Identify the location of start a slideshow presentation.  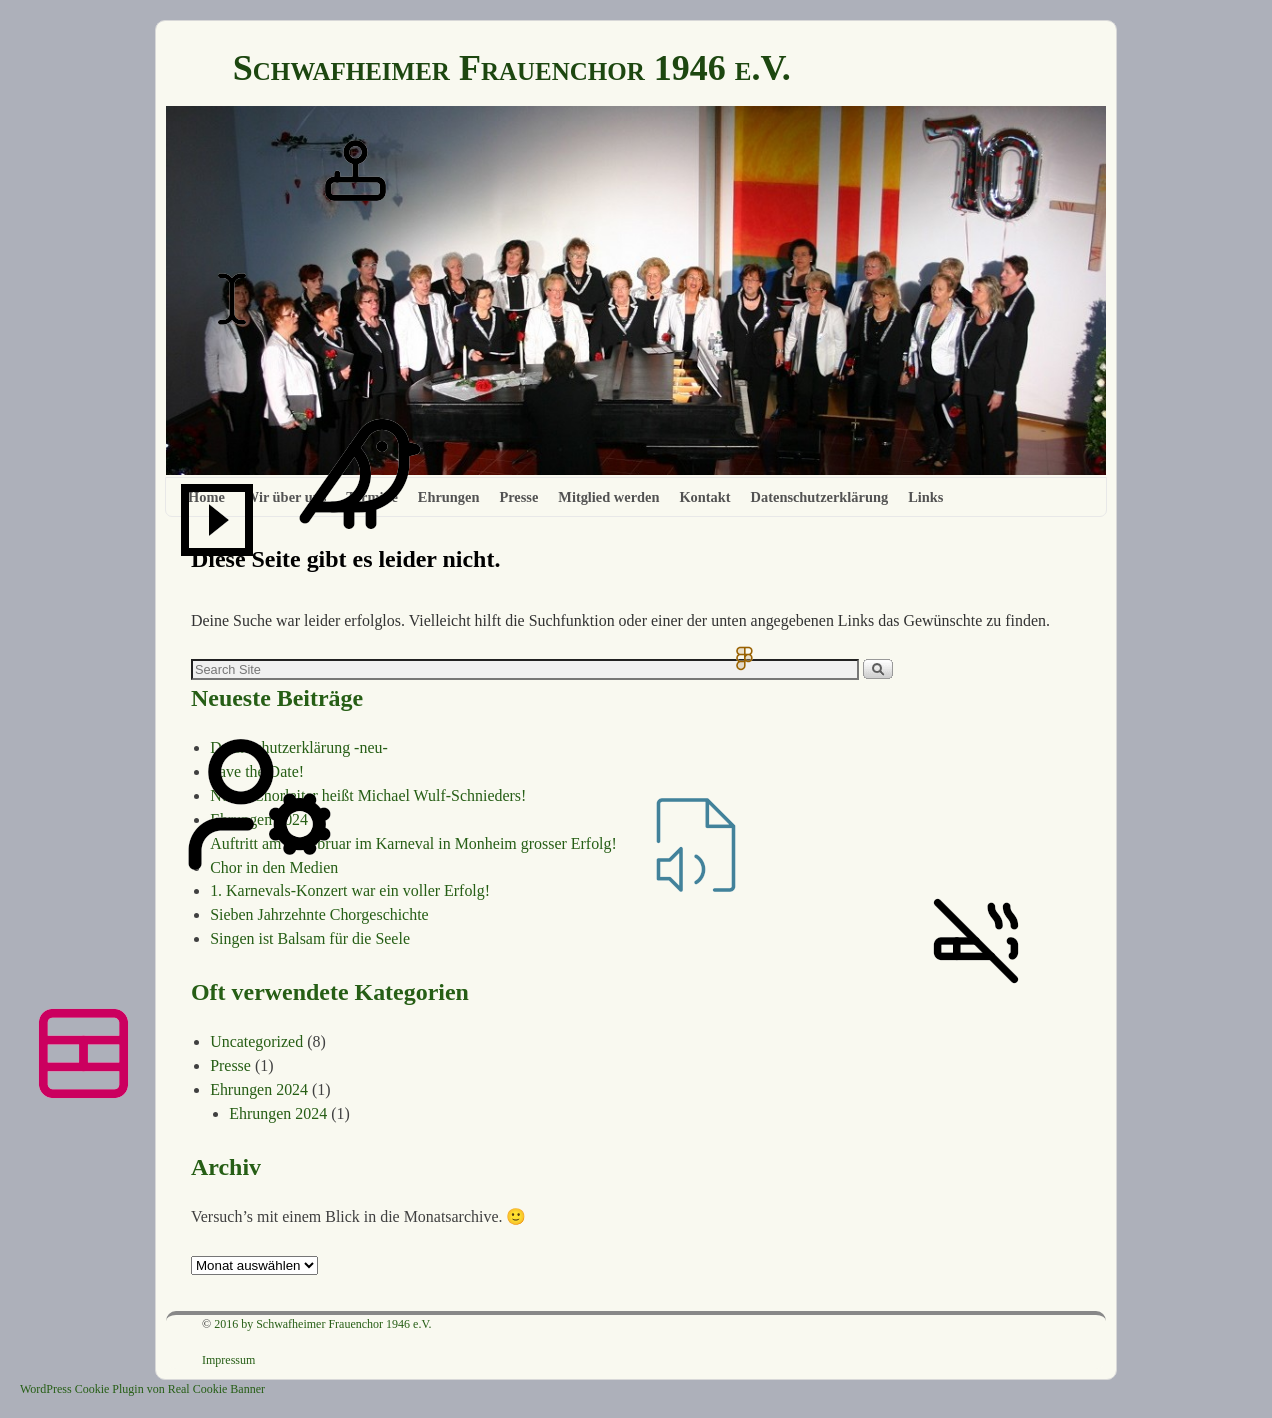
(217, 520).